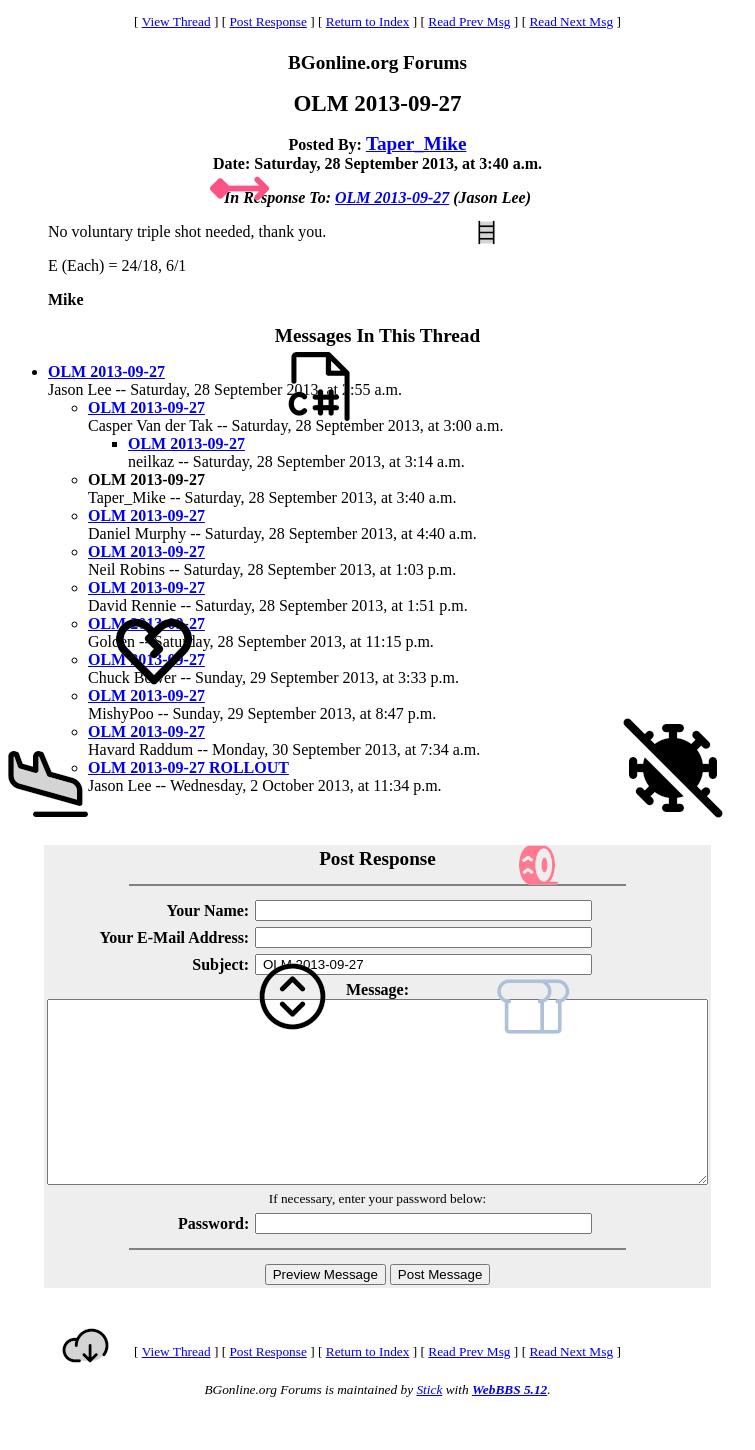 The image size is (755, 1450). What do you see at coordinates (239, 188) in the screenshot?
I see `navigate to next step or section` at bounding box center [239, 188].